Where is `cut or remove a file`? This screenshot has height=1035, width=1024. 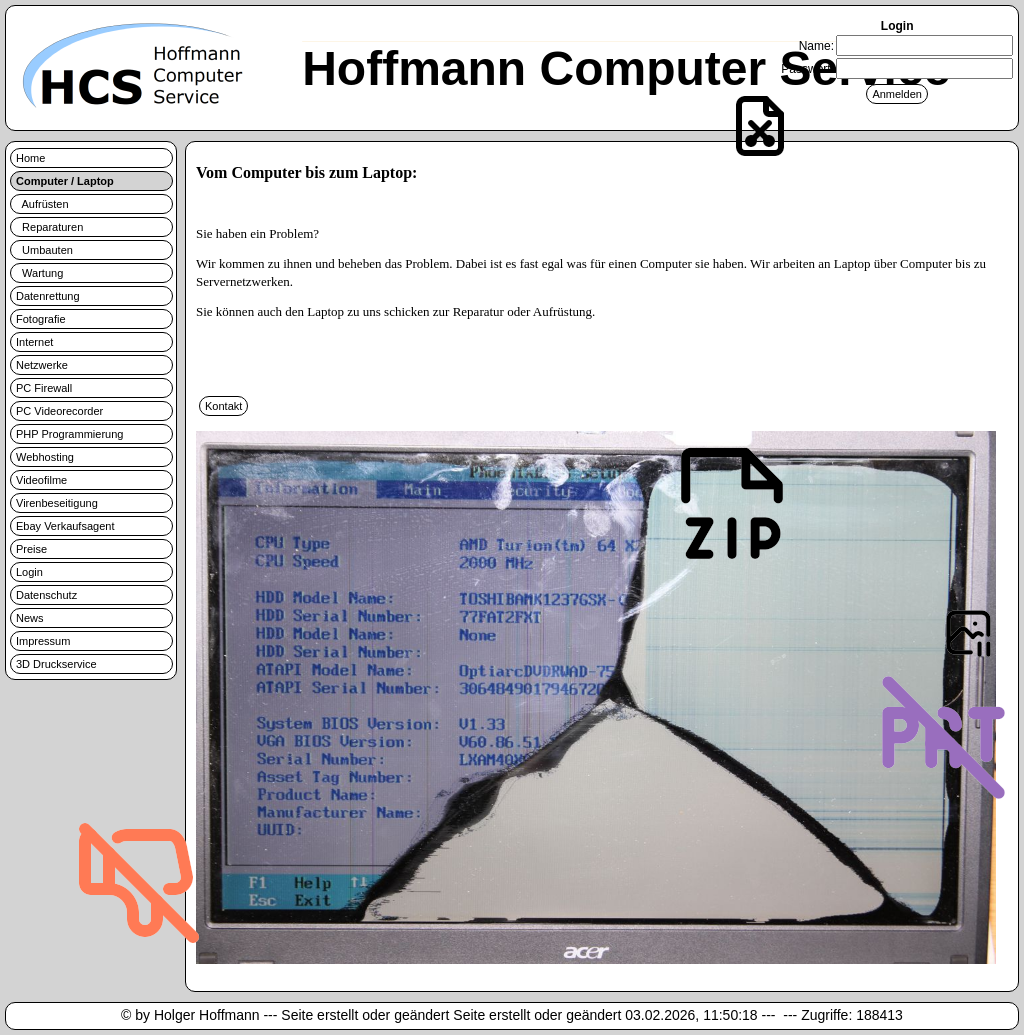
cut or remove a file is located at coordinates (760, 126).